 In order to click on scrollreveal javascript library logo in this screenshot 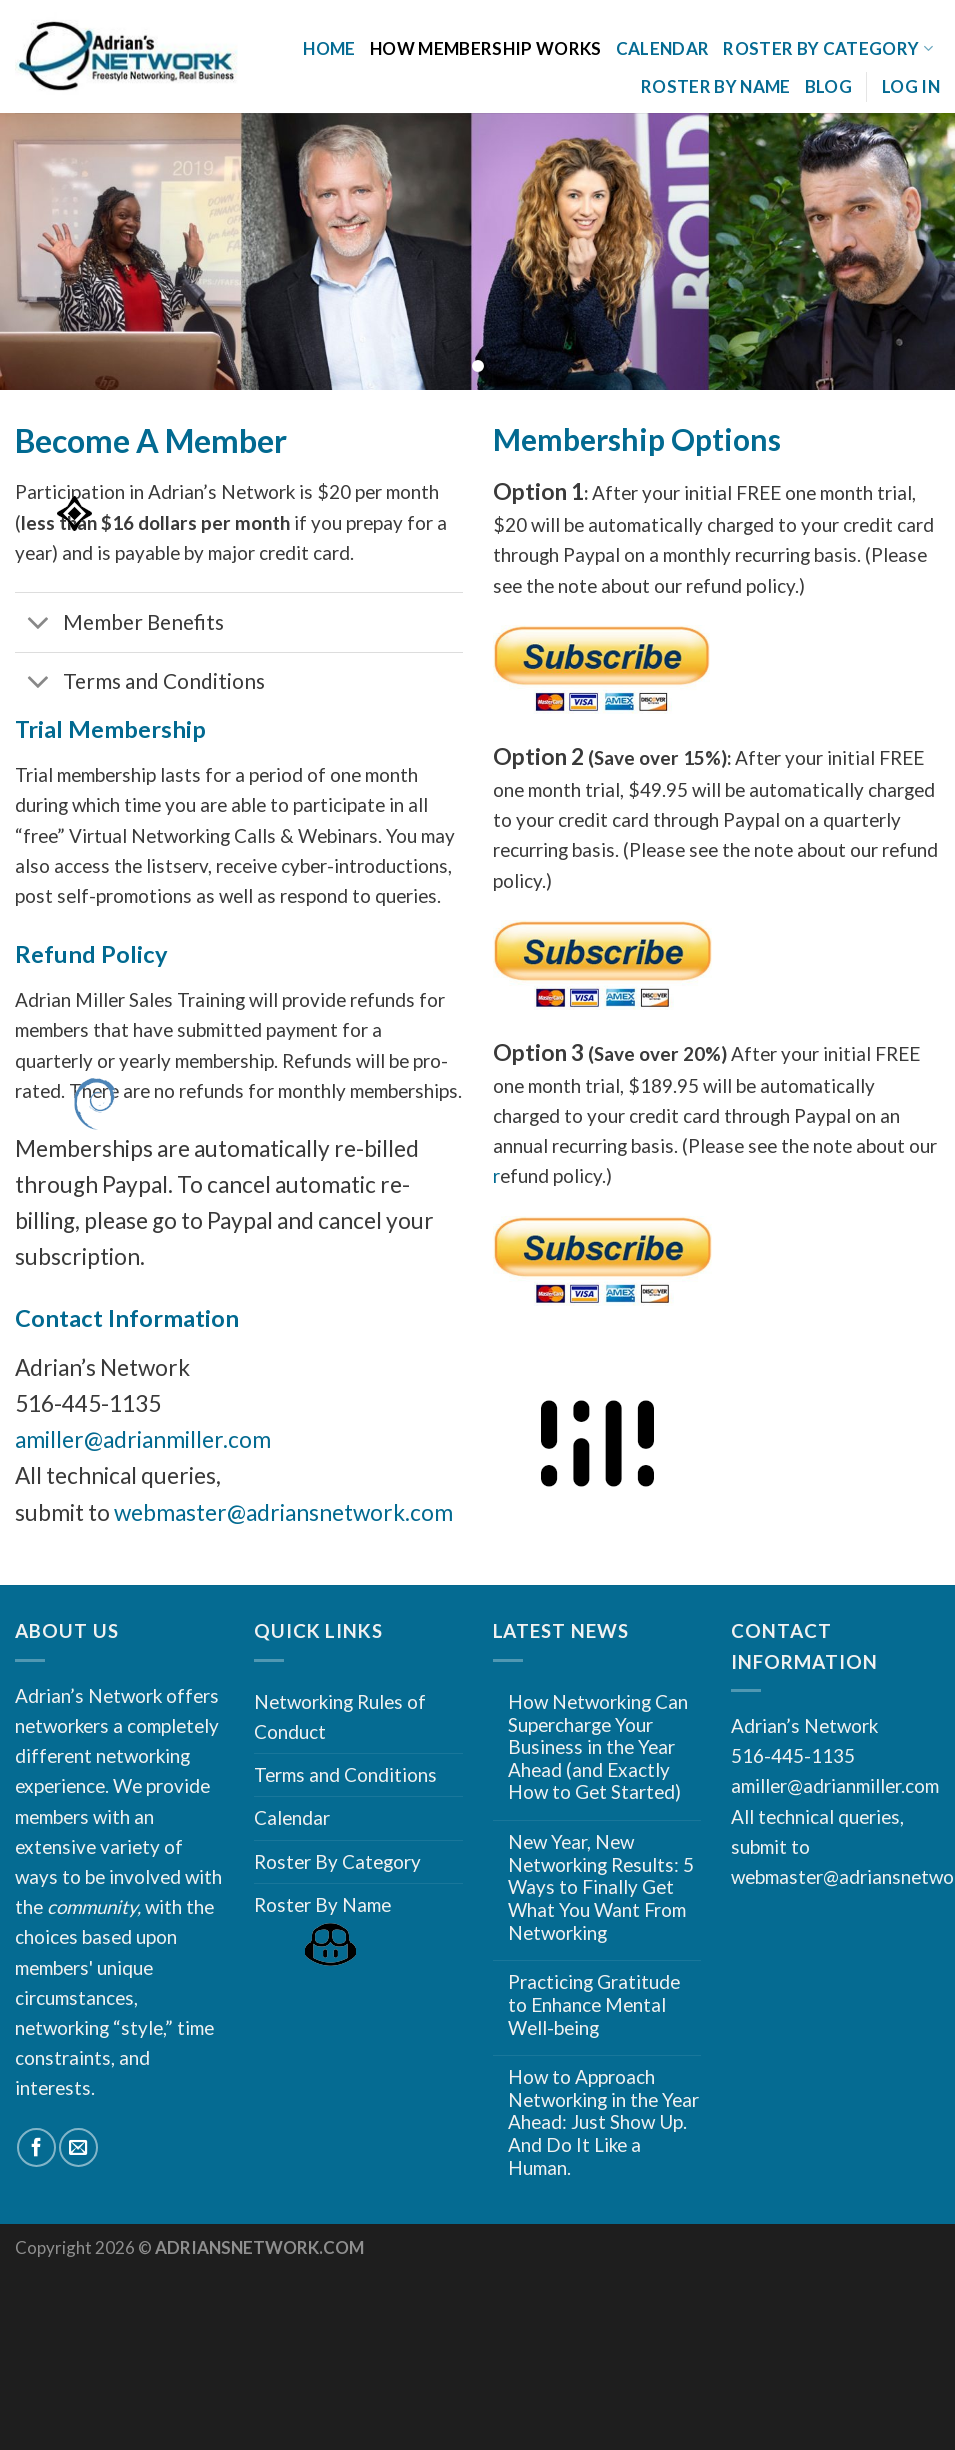, I will do `click(597, 1443)`.